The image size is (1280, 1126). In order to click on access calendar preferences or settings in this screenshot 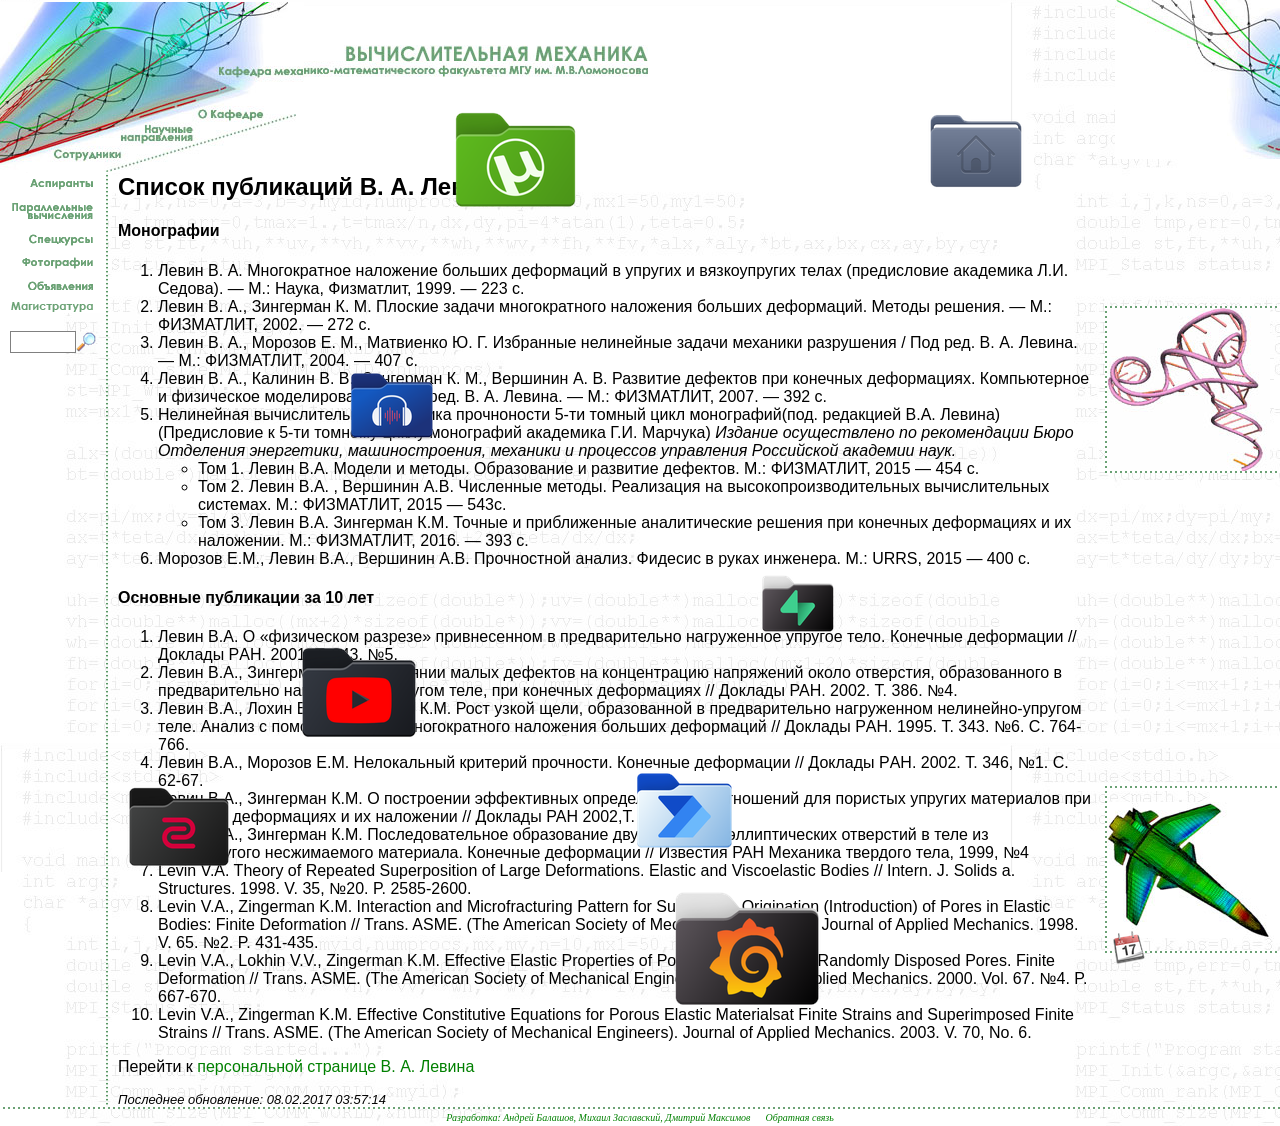, I will do `click(1129, 948)`.